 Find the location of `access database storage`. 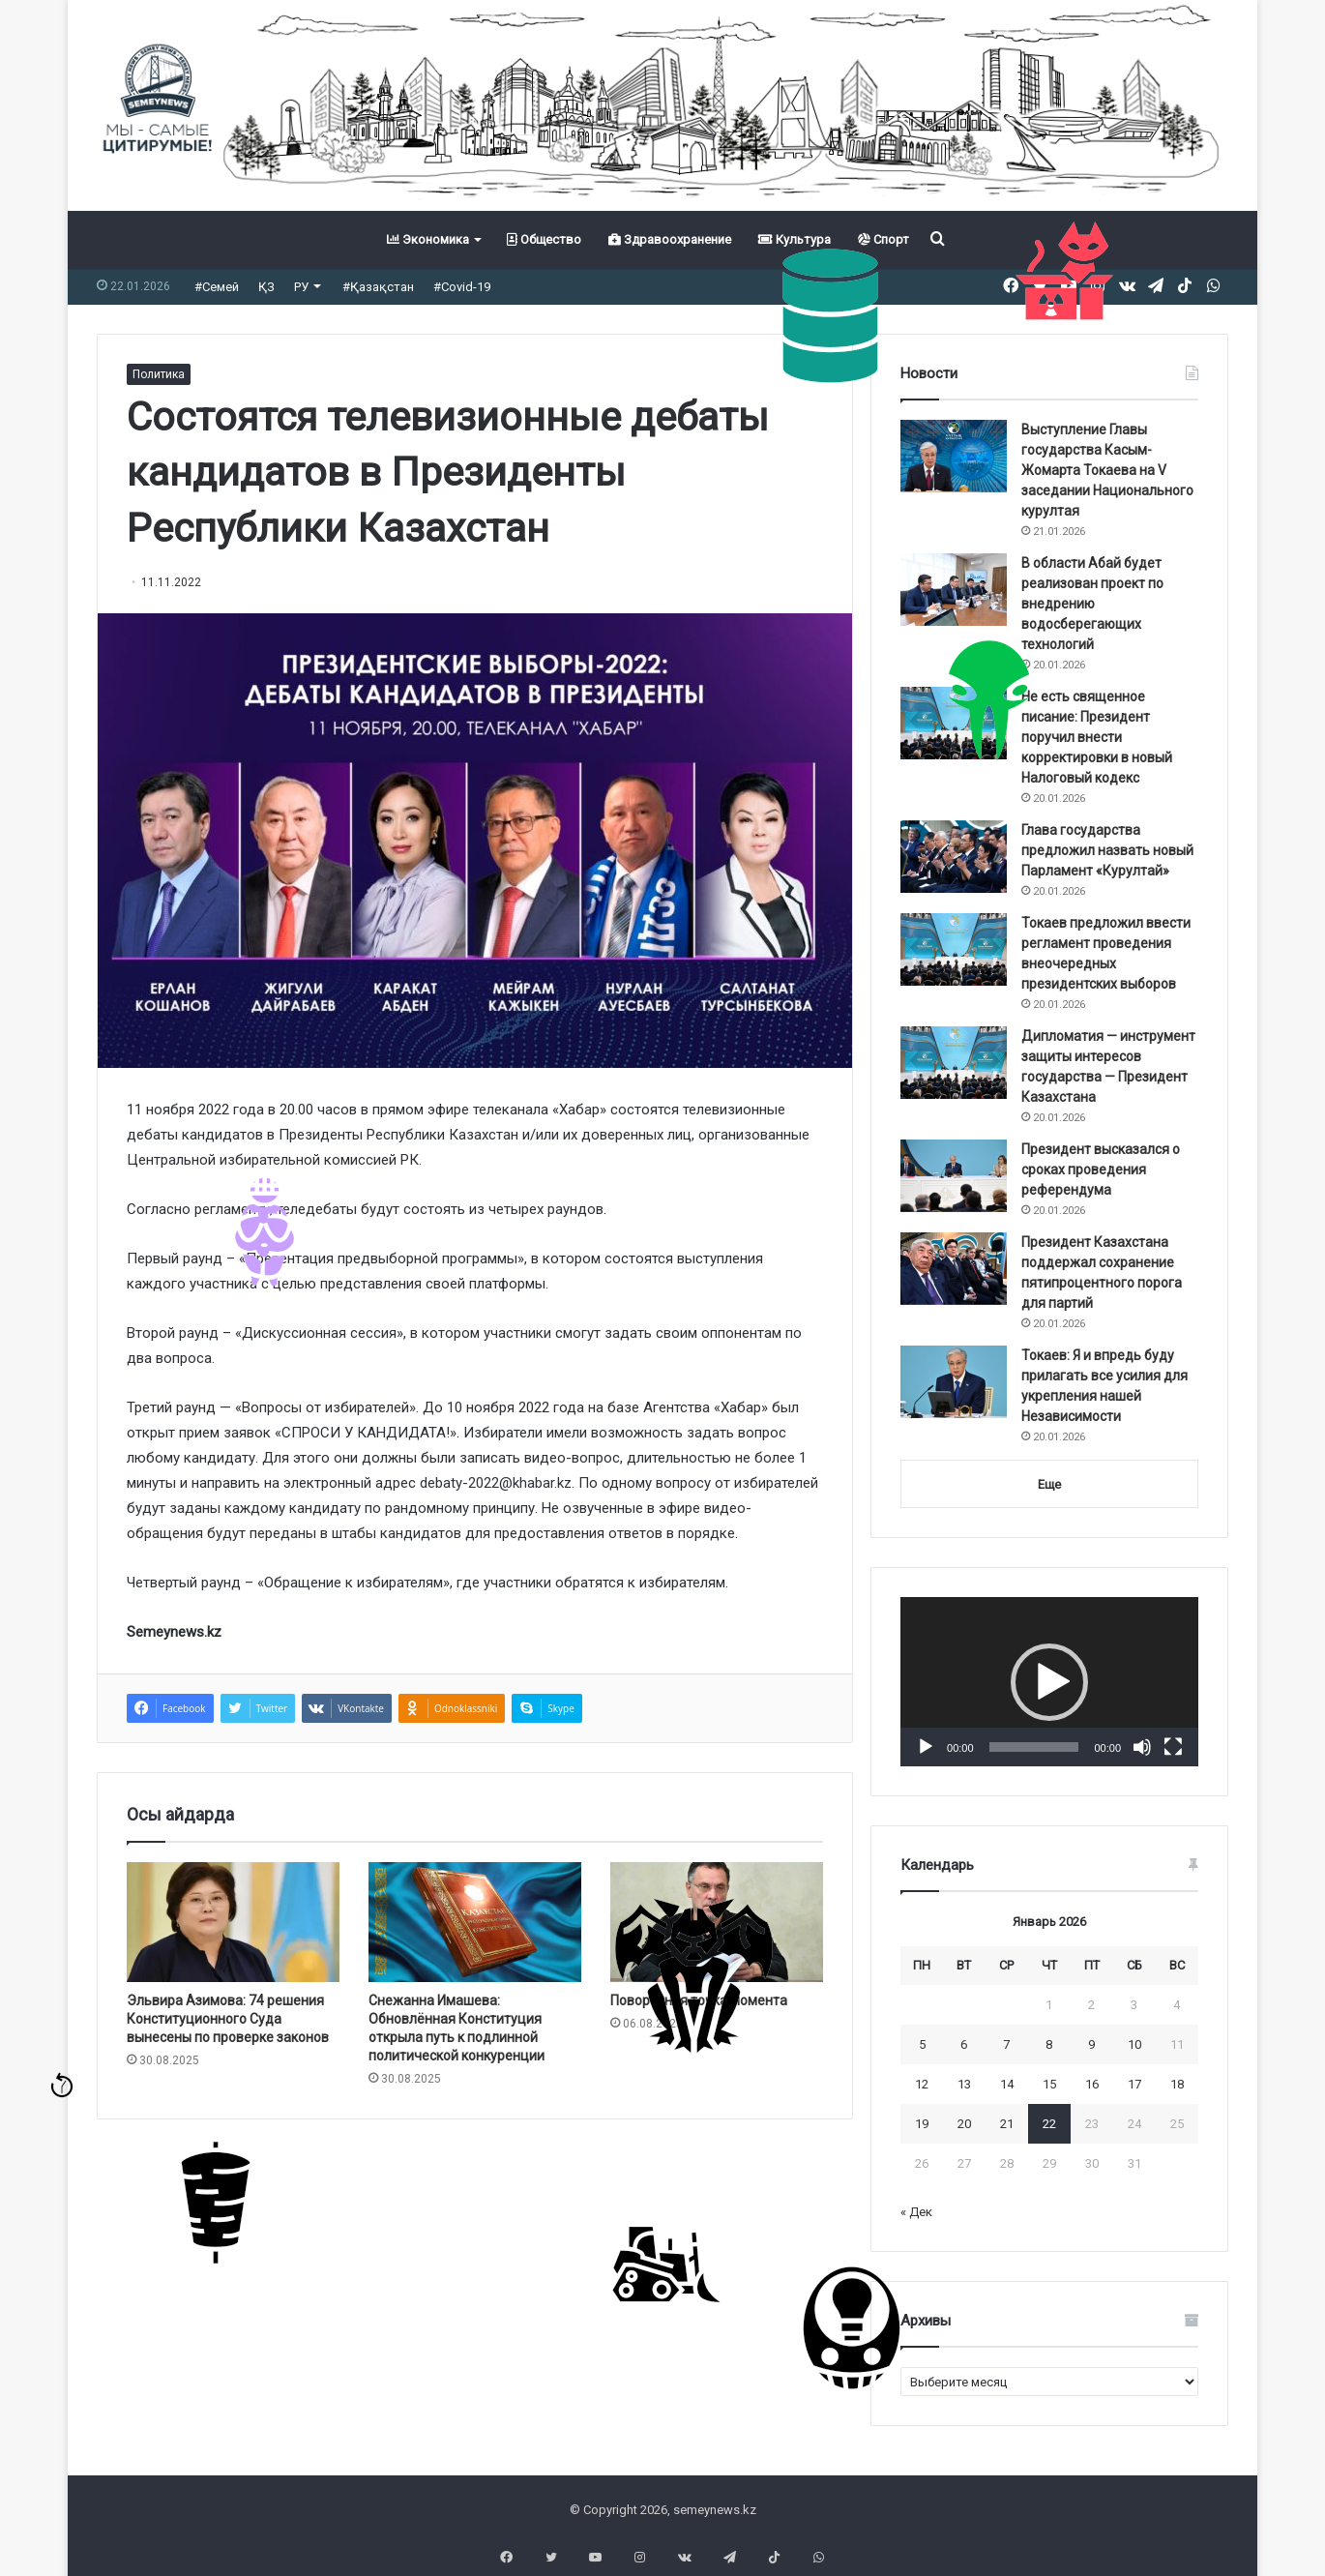

access database storage is located at coordinates (830, 315).